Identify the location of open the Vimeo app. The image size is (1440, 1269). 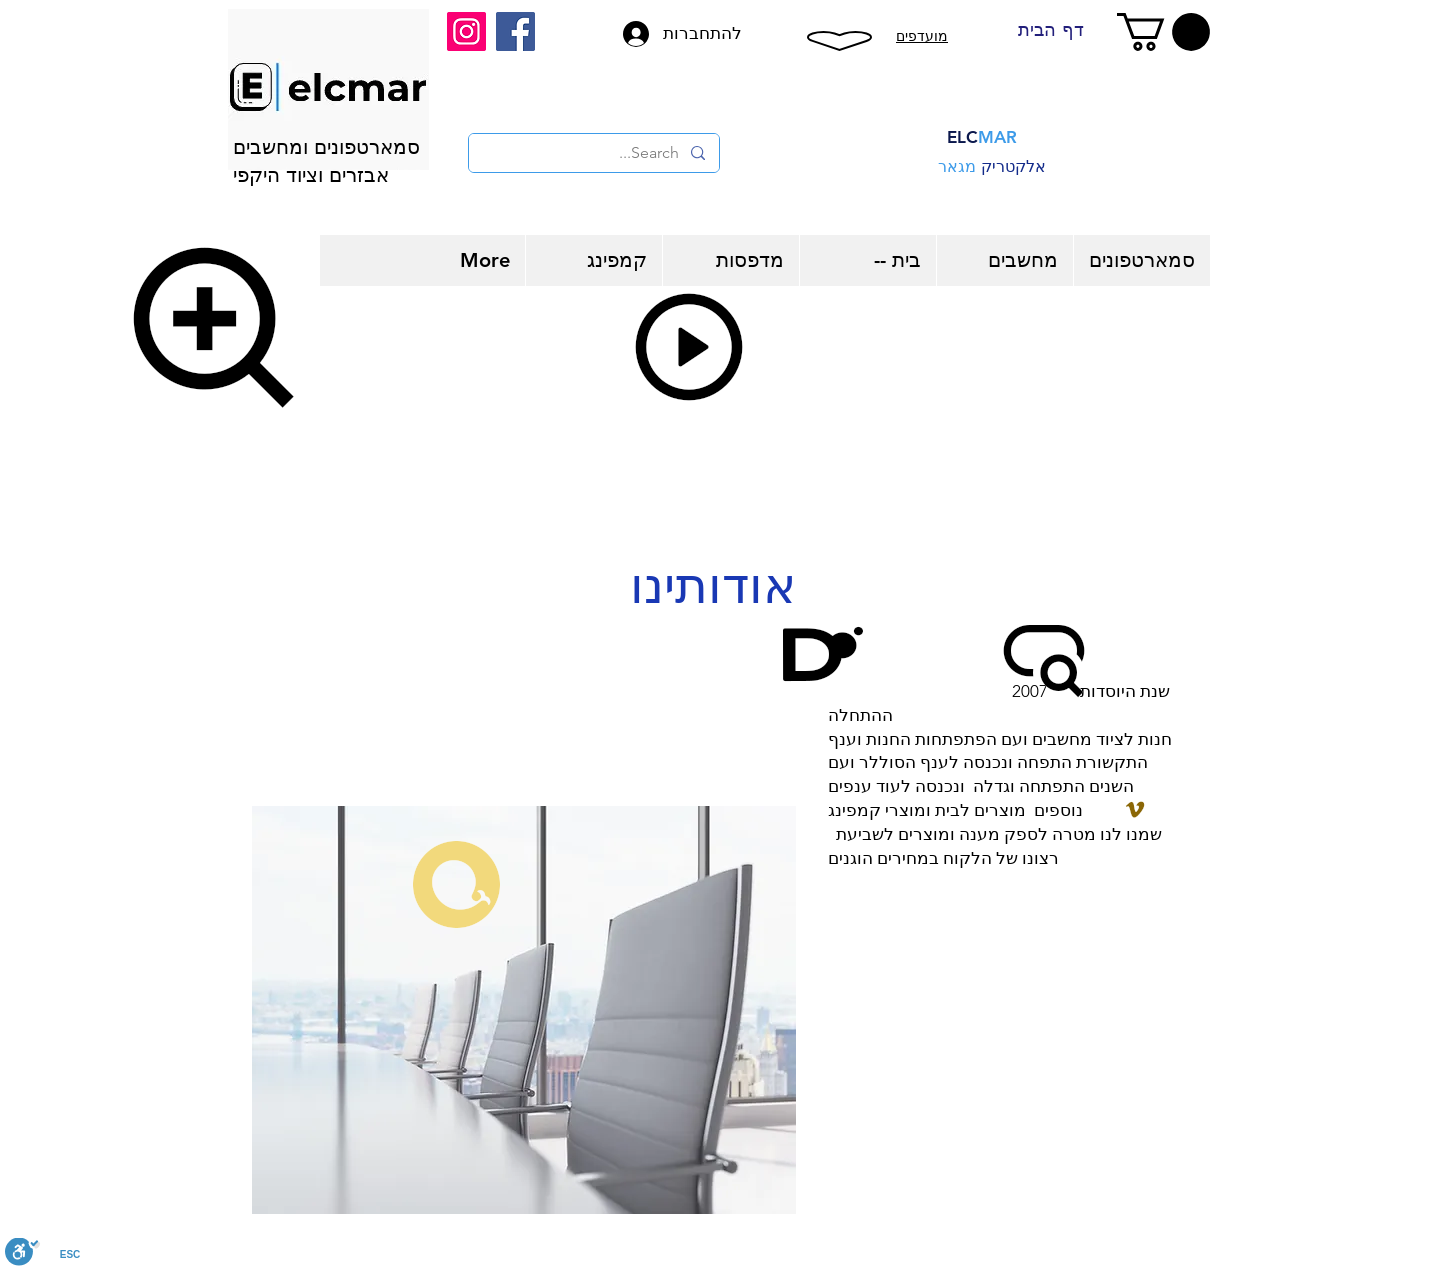
(1135, 809).